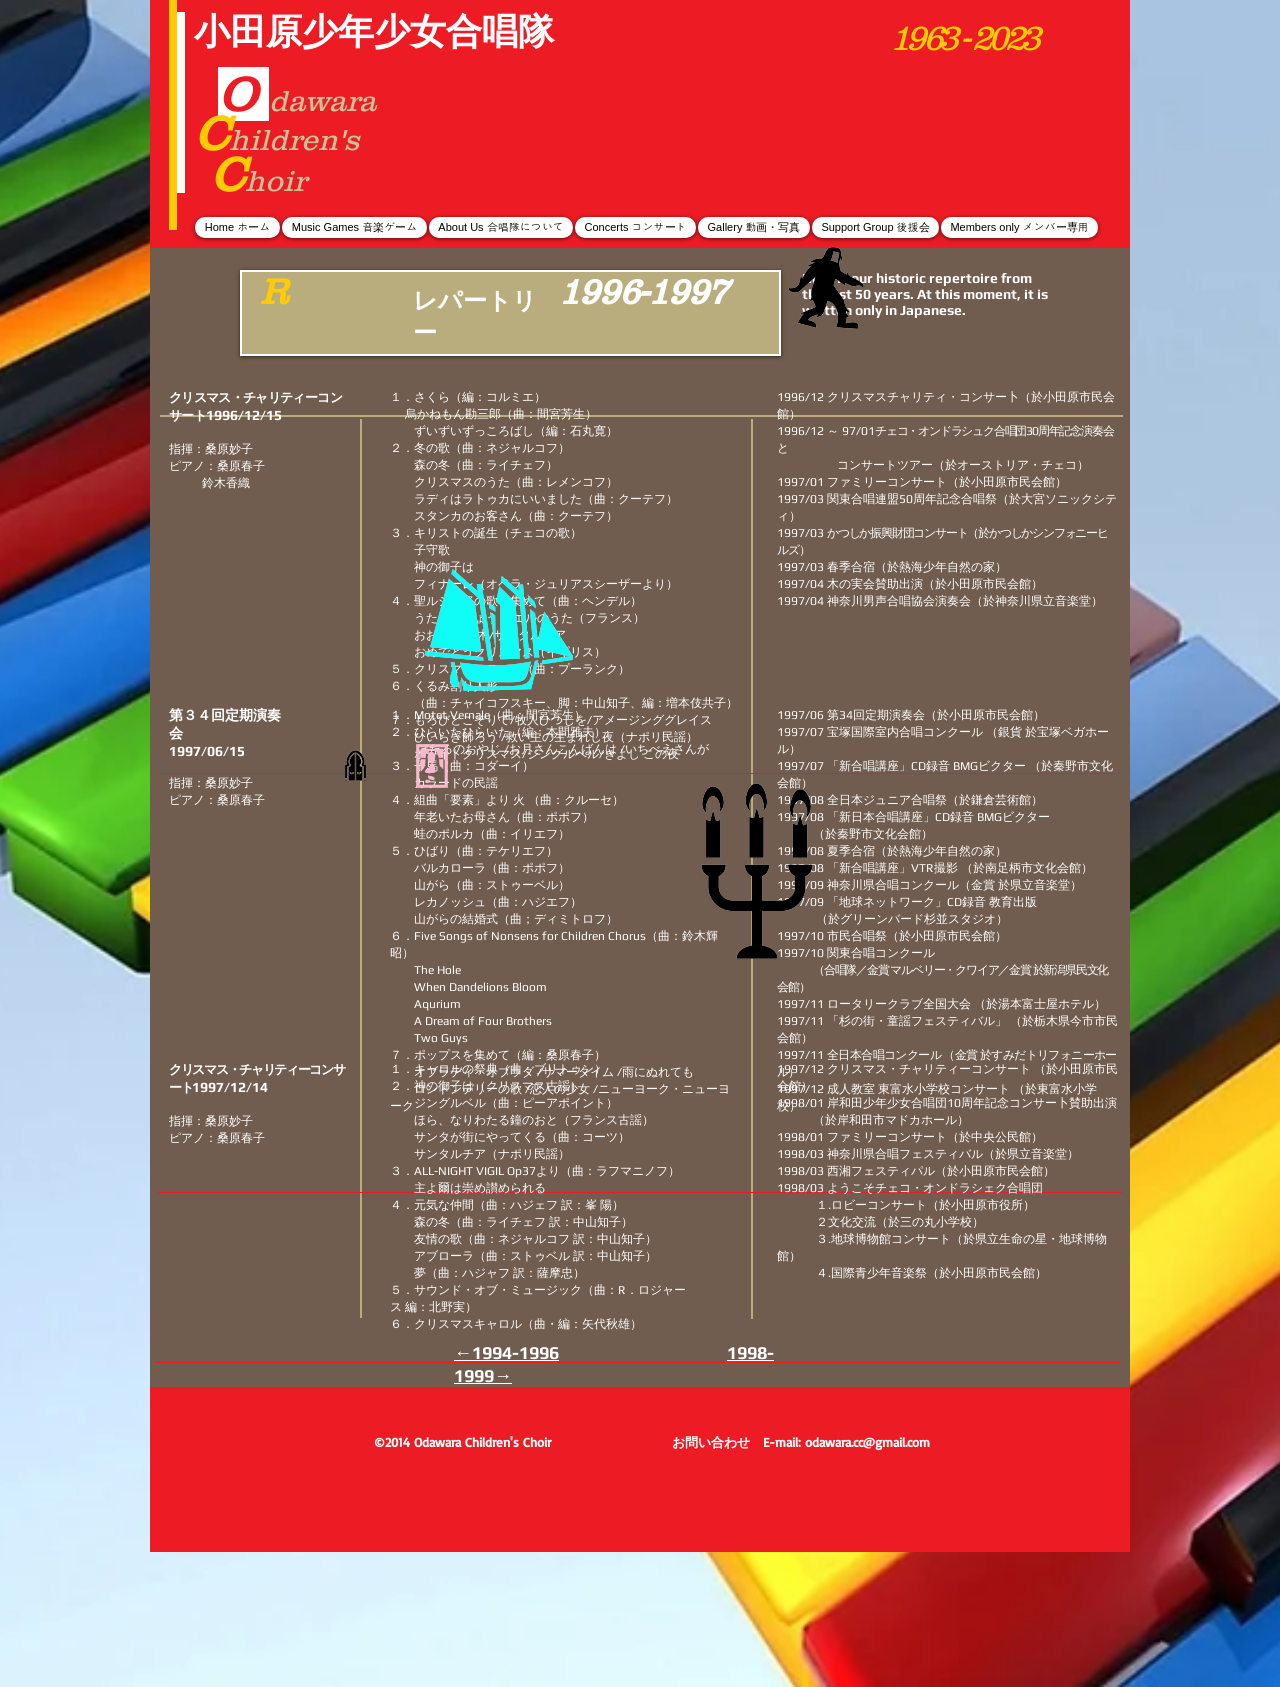 The height and width of the screenshot is (1687, 1280). Describe the element at coordinates (756, 871) in the screenshot. I see `decorative lighting or ambiance setting` at that location.